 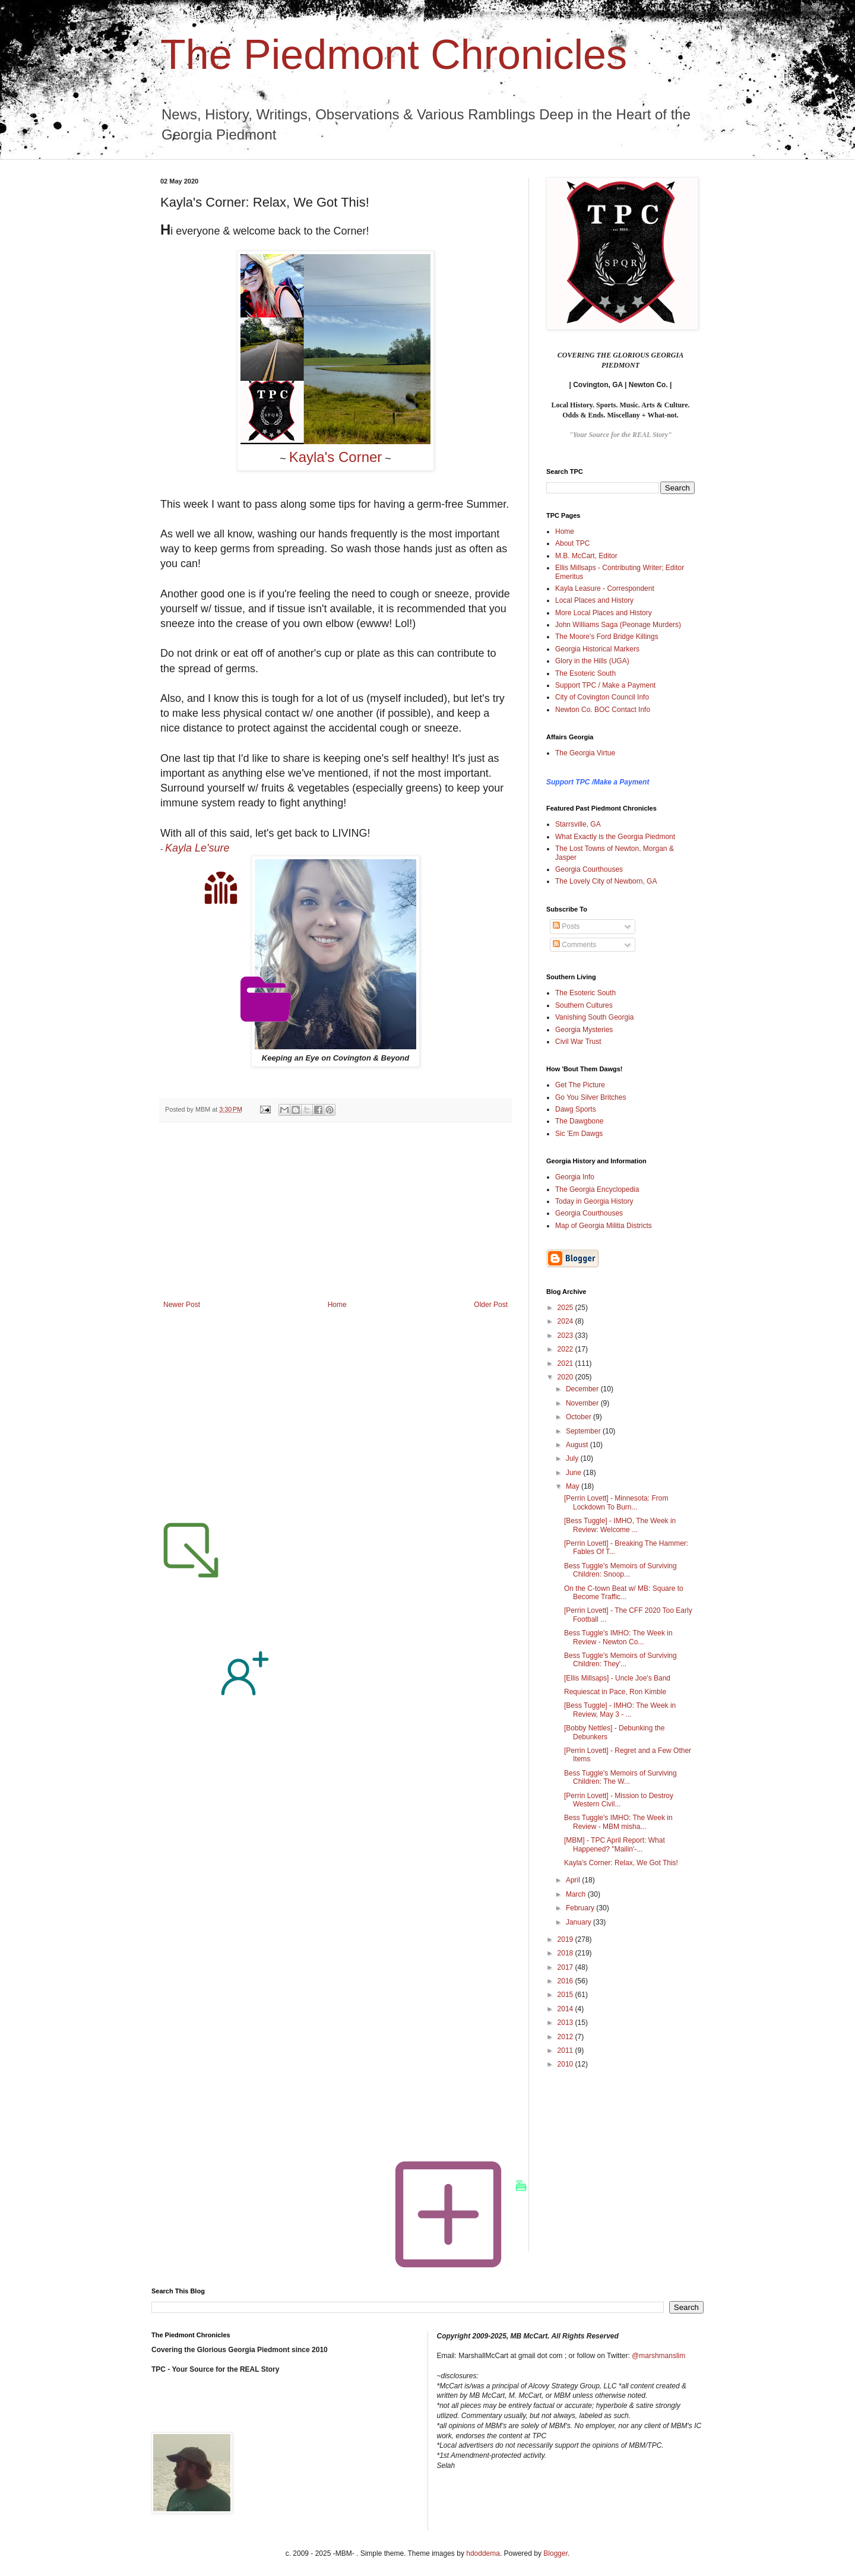 I want to click on an open folder in a file browser, so click(x=266, y=999).